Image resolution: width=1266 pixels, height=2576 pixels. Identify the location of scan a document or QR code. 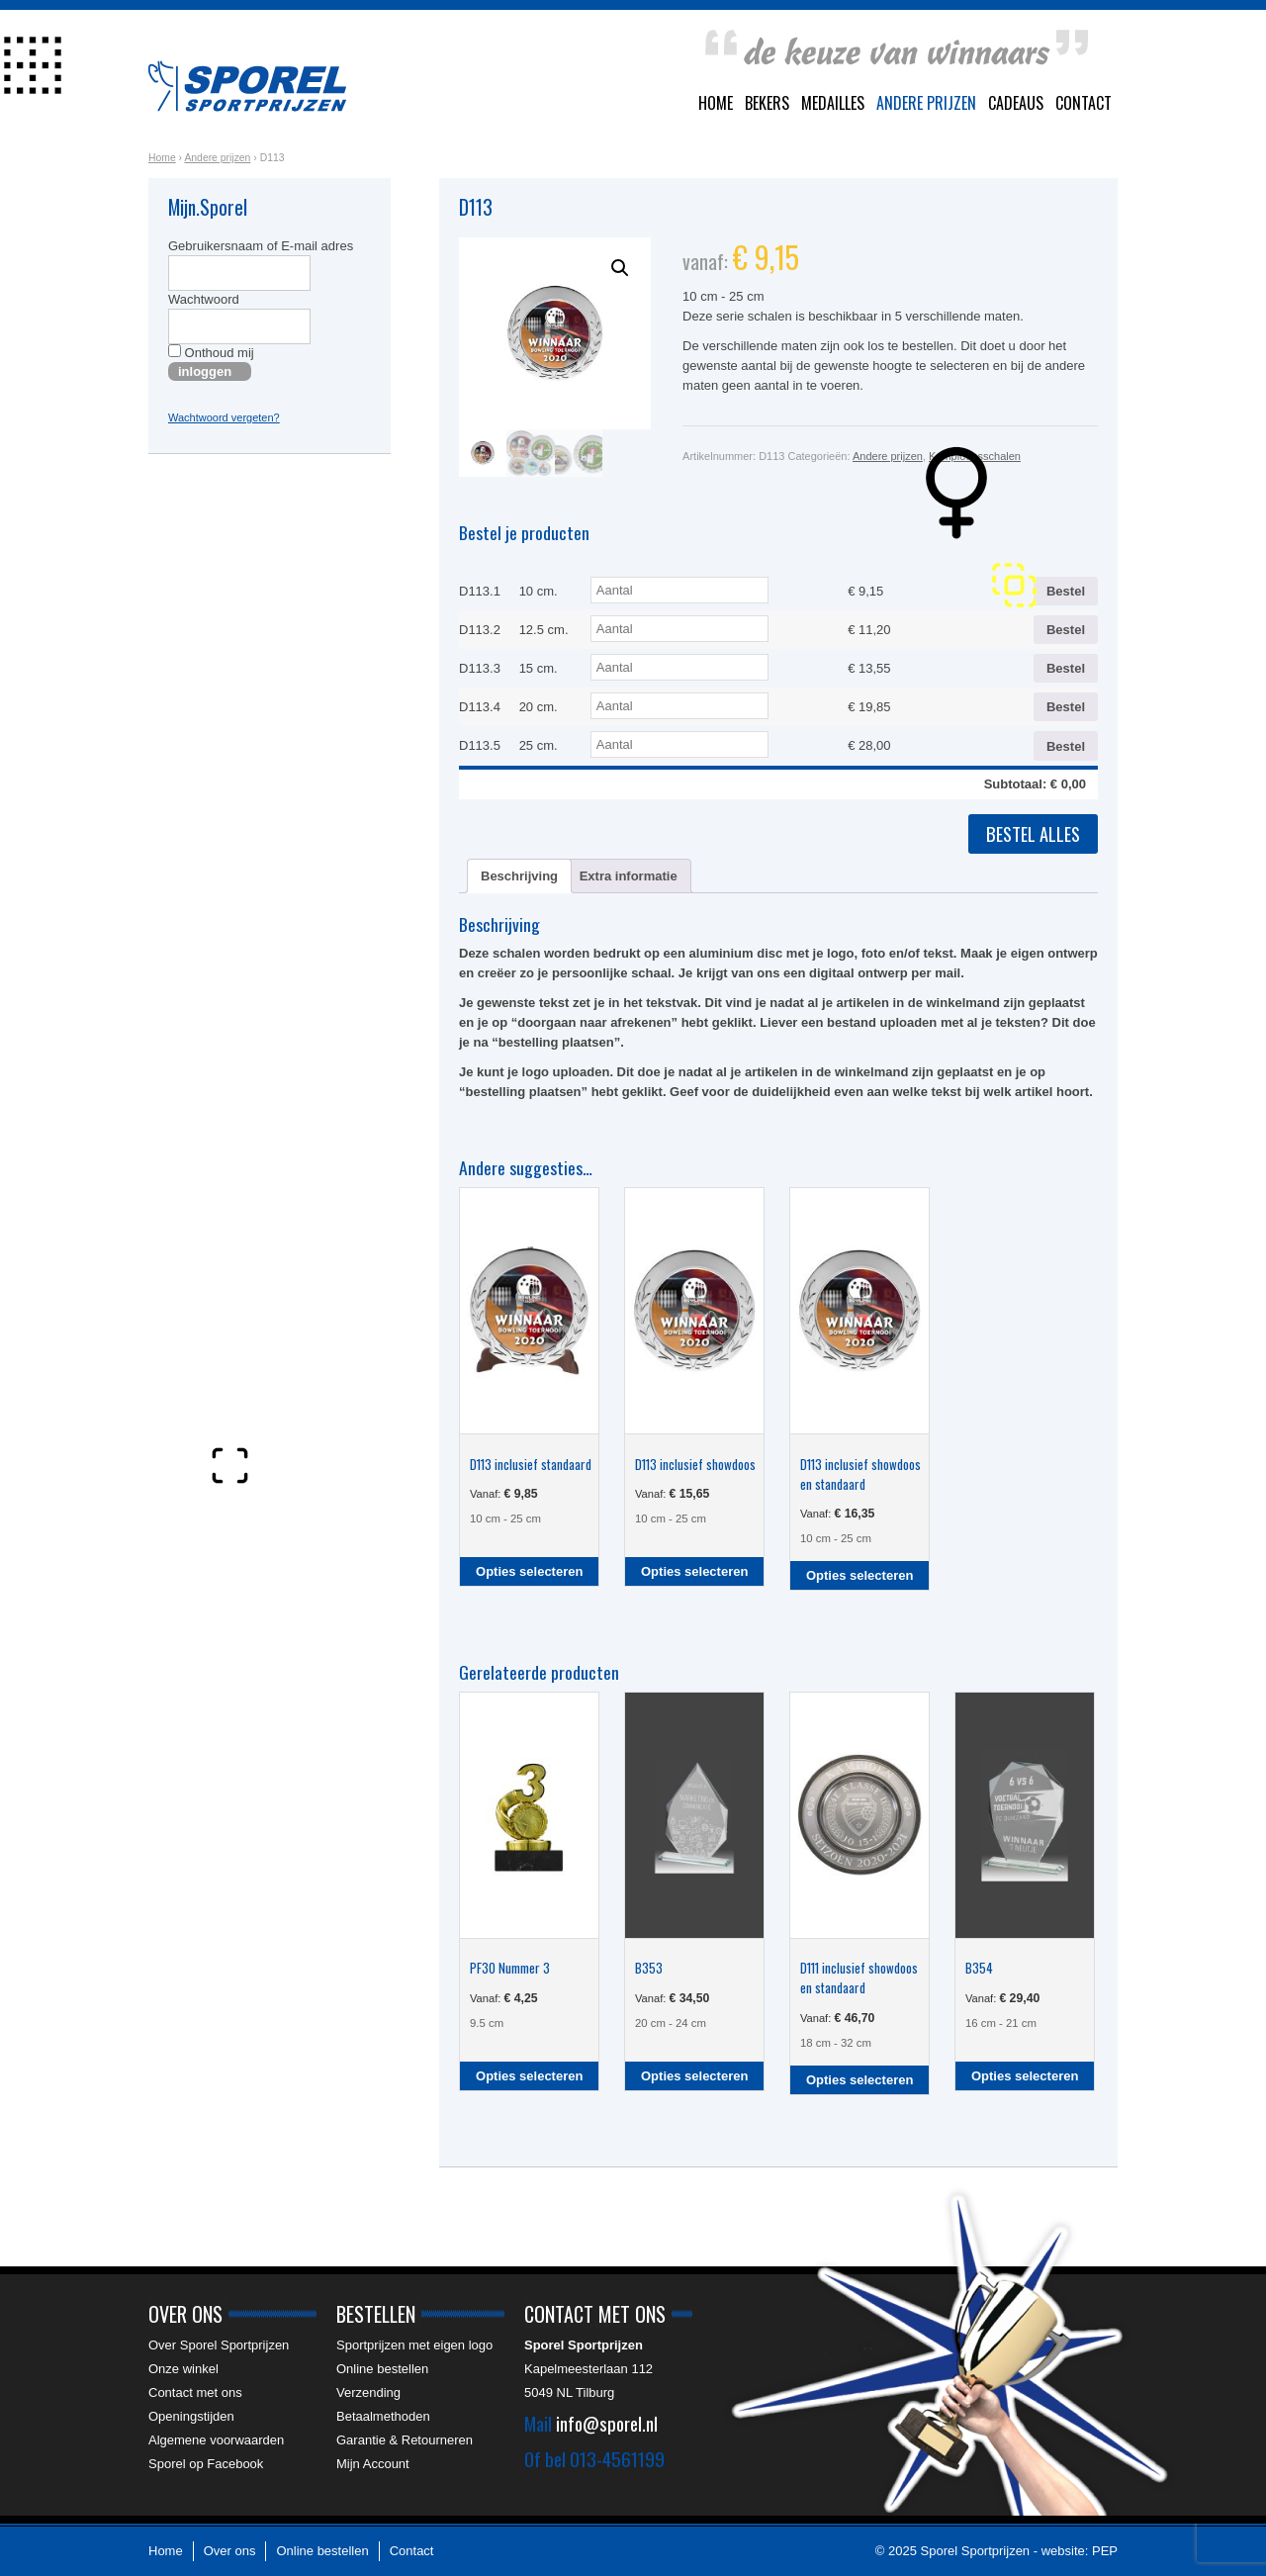
(229, 1465).